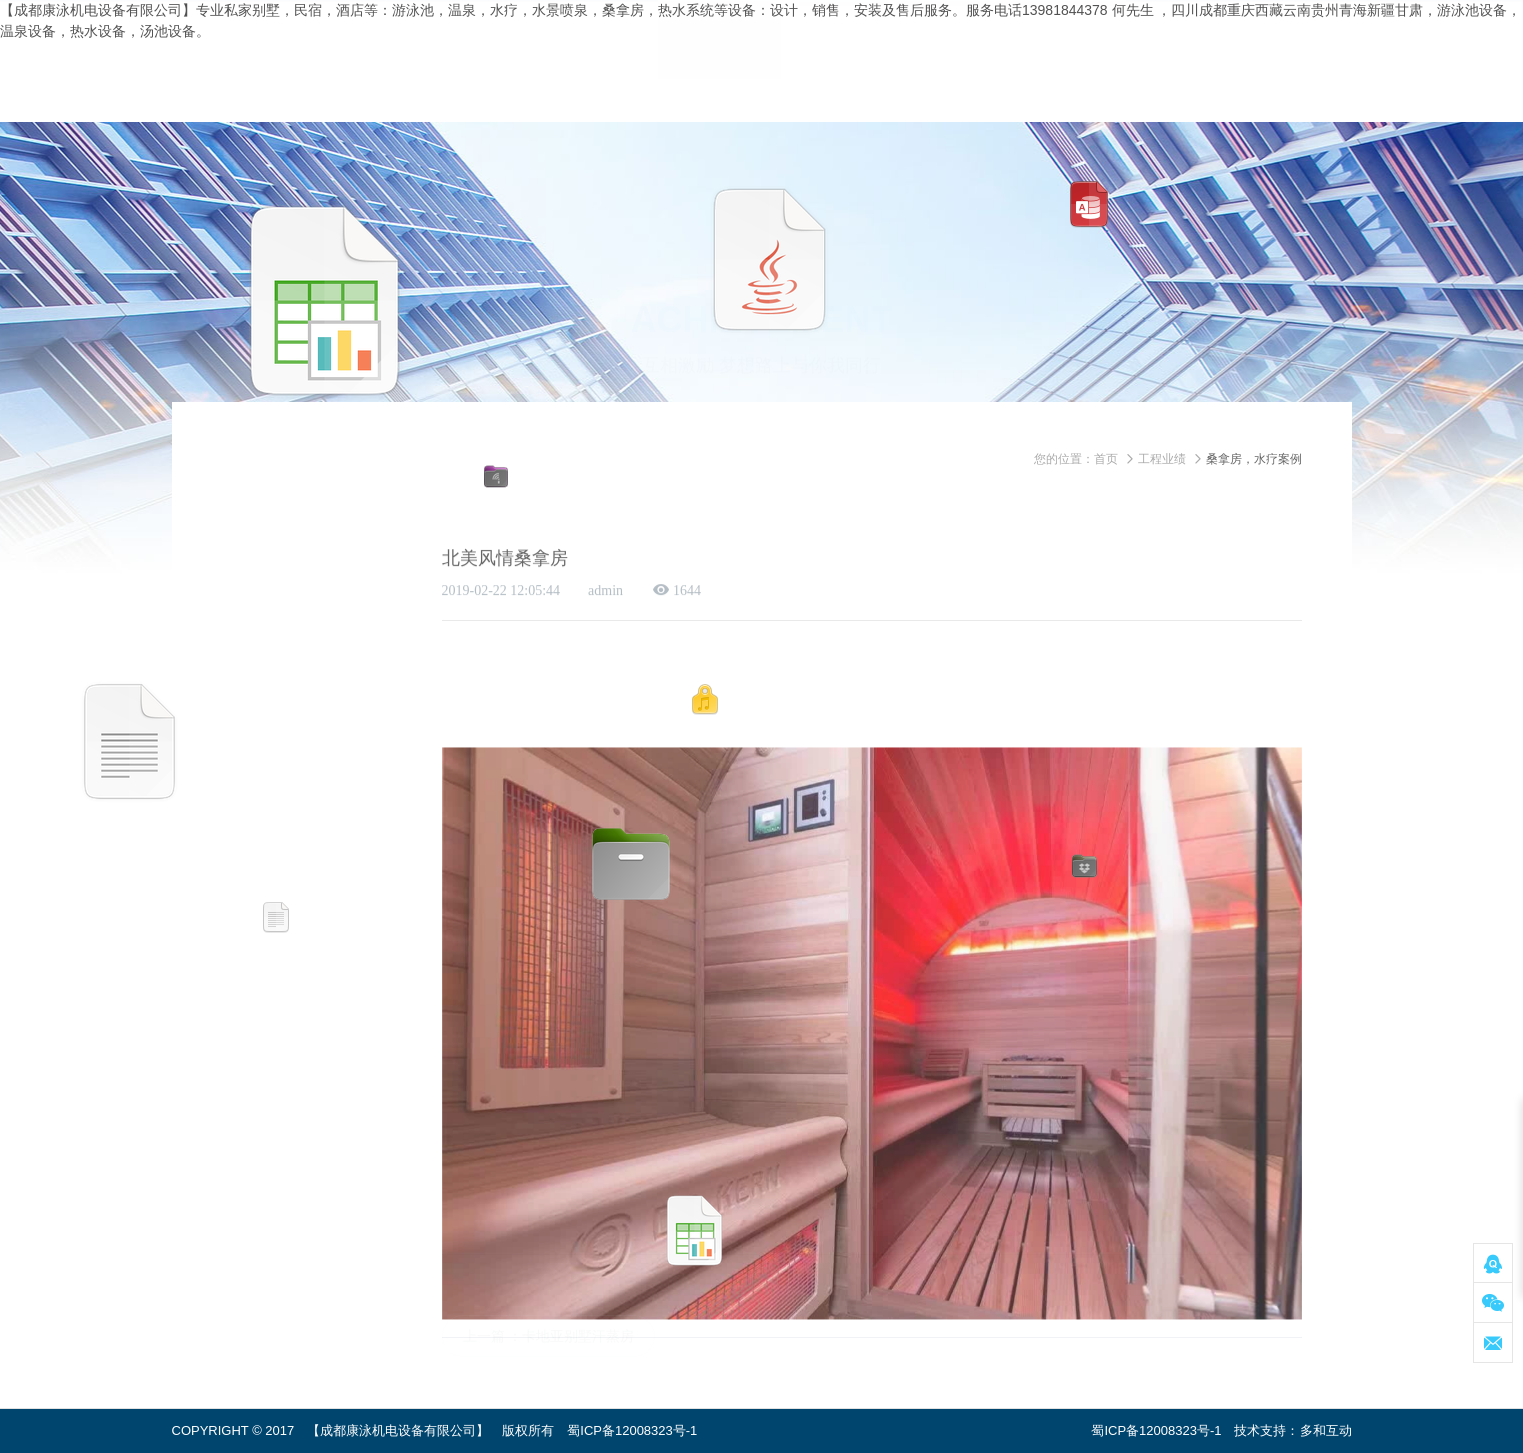 The image size is (1523, 1453). What do you see at coordinates (276, 917) in the screenshot?
I see `a configuration file associated with wine (windows compatibility layer)` at bounding box center [276, 917].